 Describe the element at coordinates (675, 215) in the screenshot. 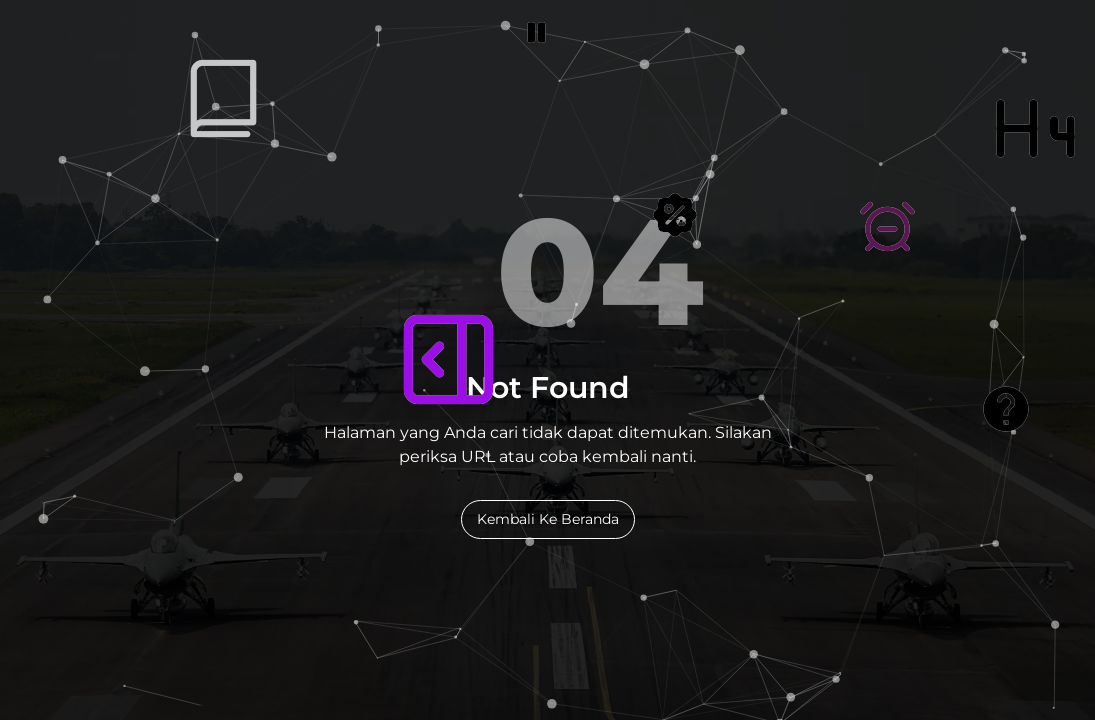

I see `view available discounts or promotions` at that location.